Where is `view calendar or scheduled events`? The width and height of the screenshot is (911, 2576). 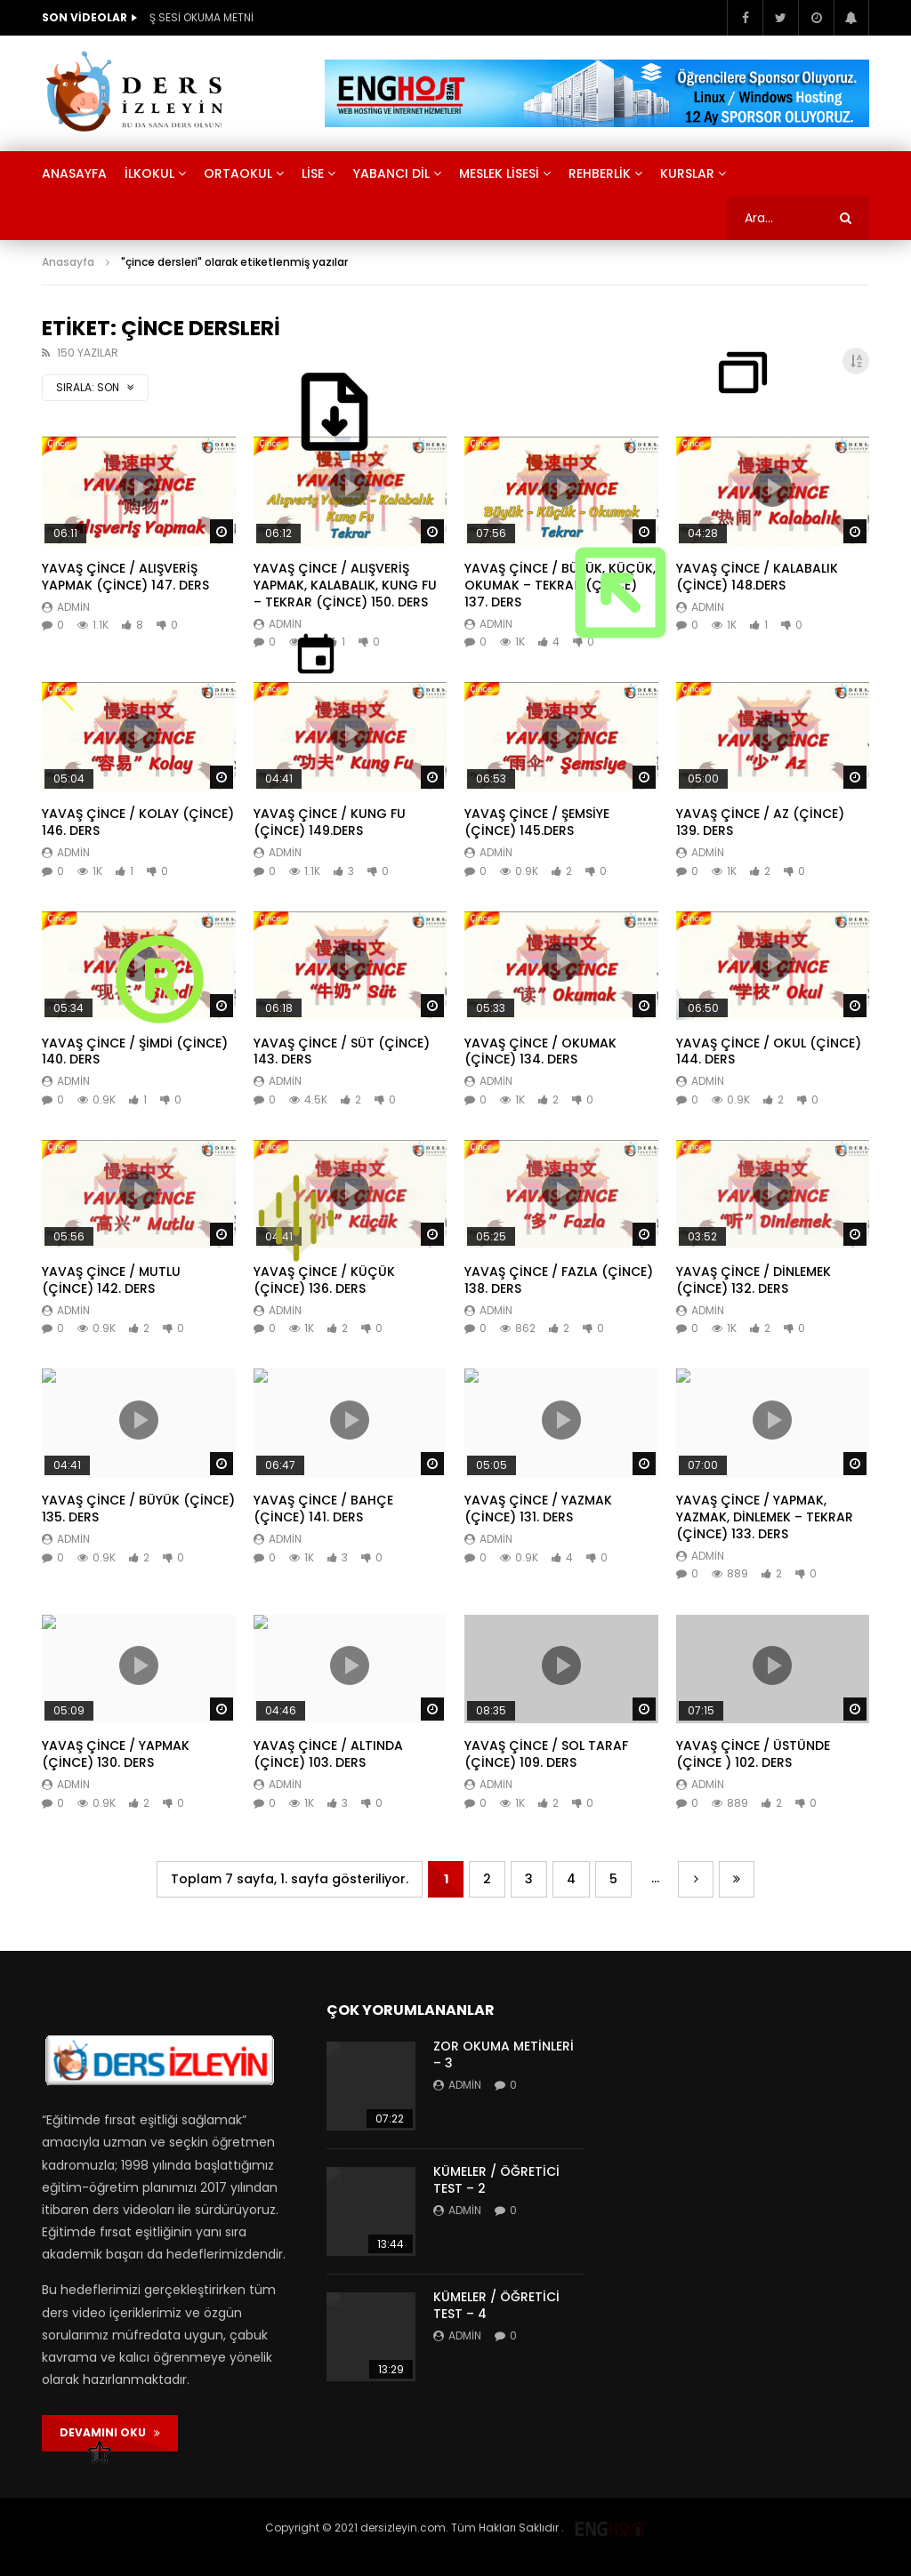 view calendar or scheduled events is located at coordinates (316, 654).